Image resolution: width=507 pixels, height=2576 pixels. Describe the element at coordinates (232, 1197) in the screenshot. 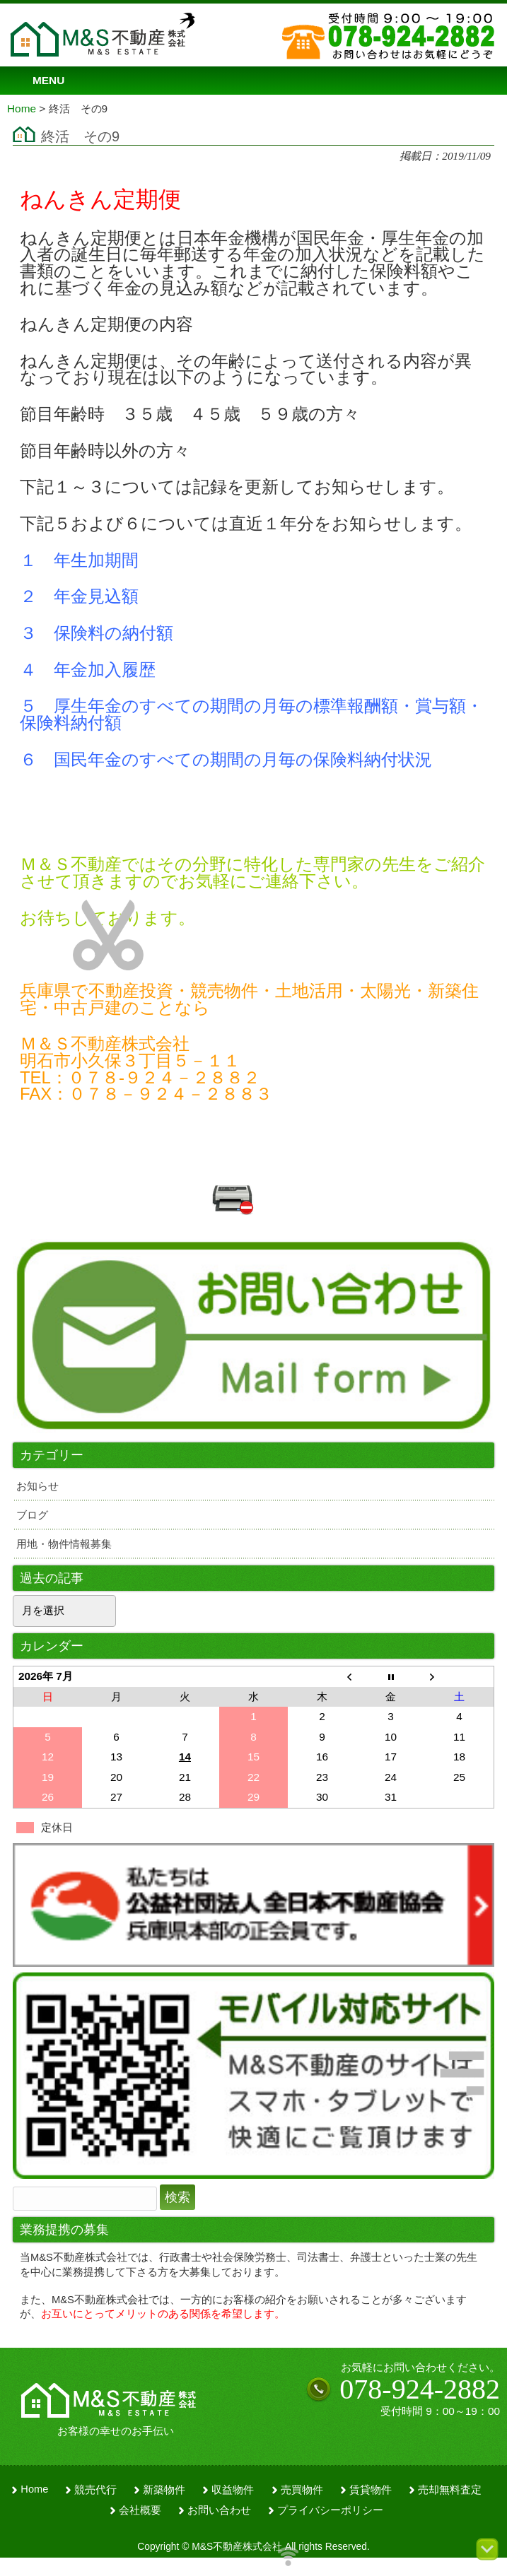

I see `indicates a printer error or malfunction` at that location.